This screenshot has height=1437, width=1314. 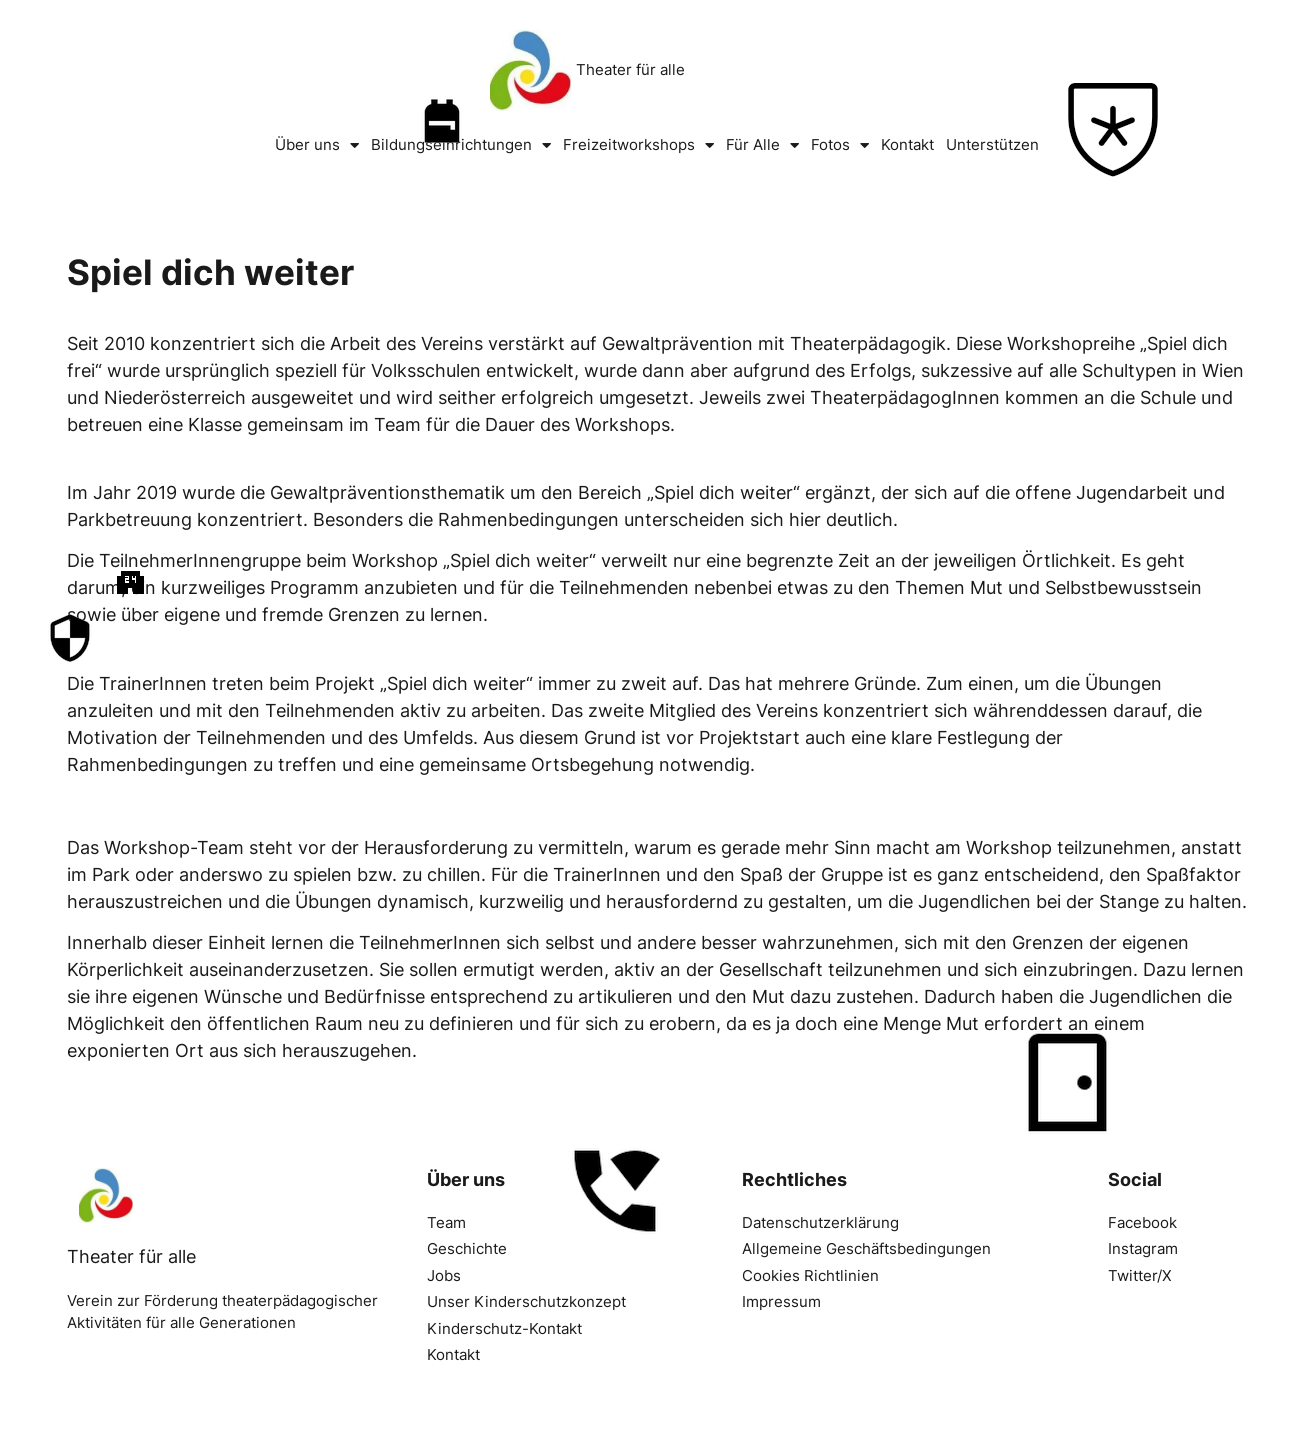 What do you see at coordinates (130, 582) in the screenshot?
I see `find nearby convenience stores` at bounding box center [130, 582].